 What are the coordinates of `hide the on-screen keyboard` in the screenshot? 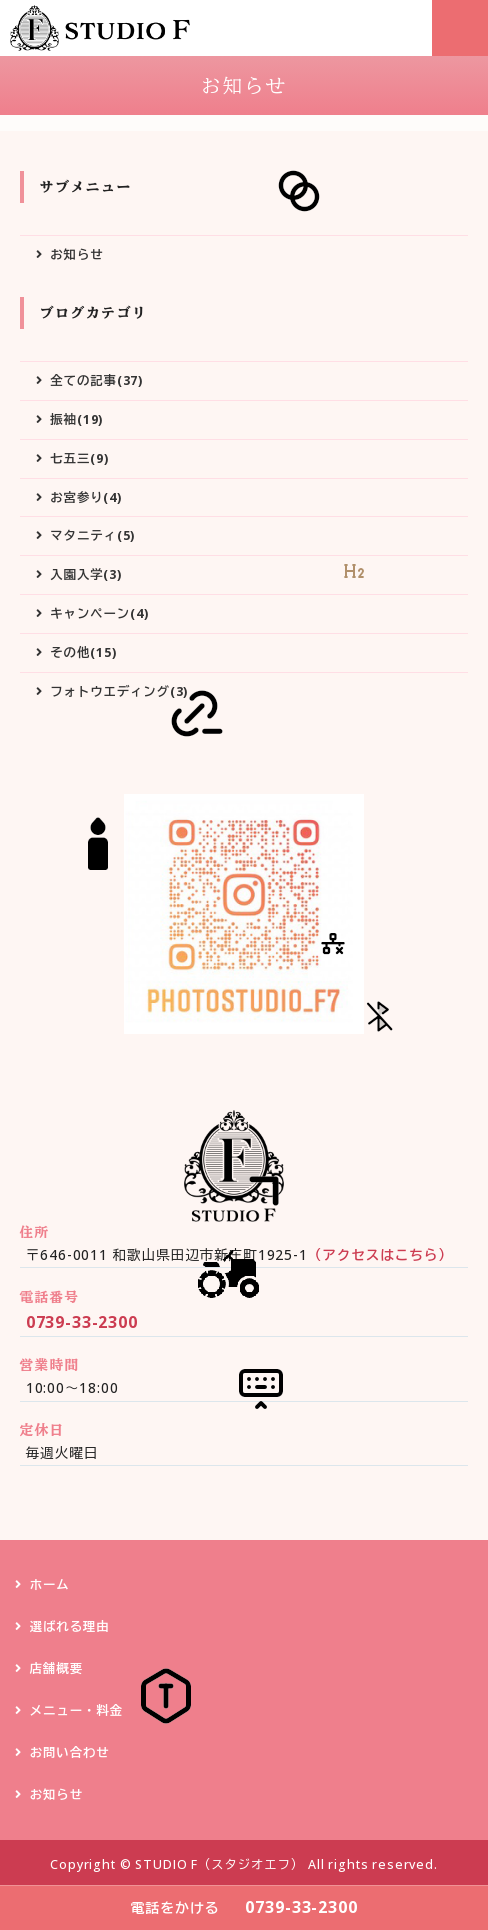 It's located at (261, 1389).